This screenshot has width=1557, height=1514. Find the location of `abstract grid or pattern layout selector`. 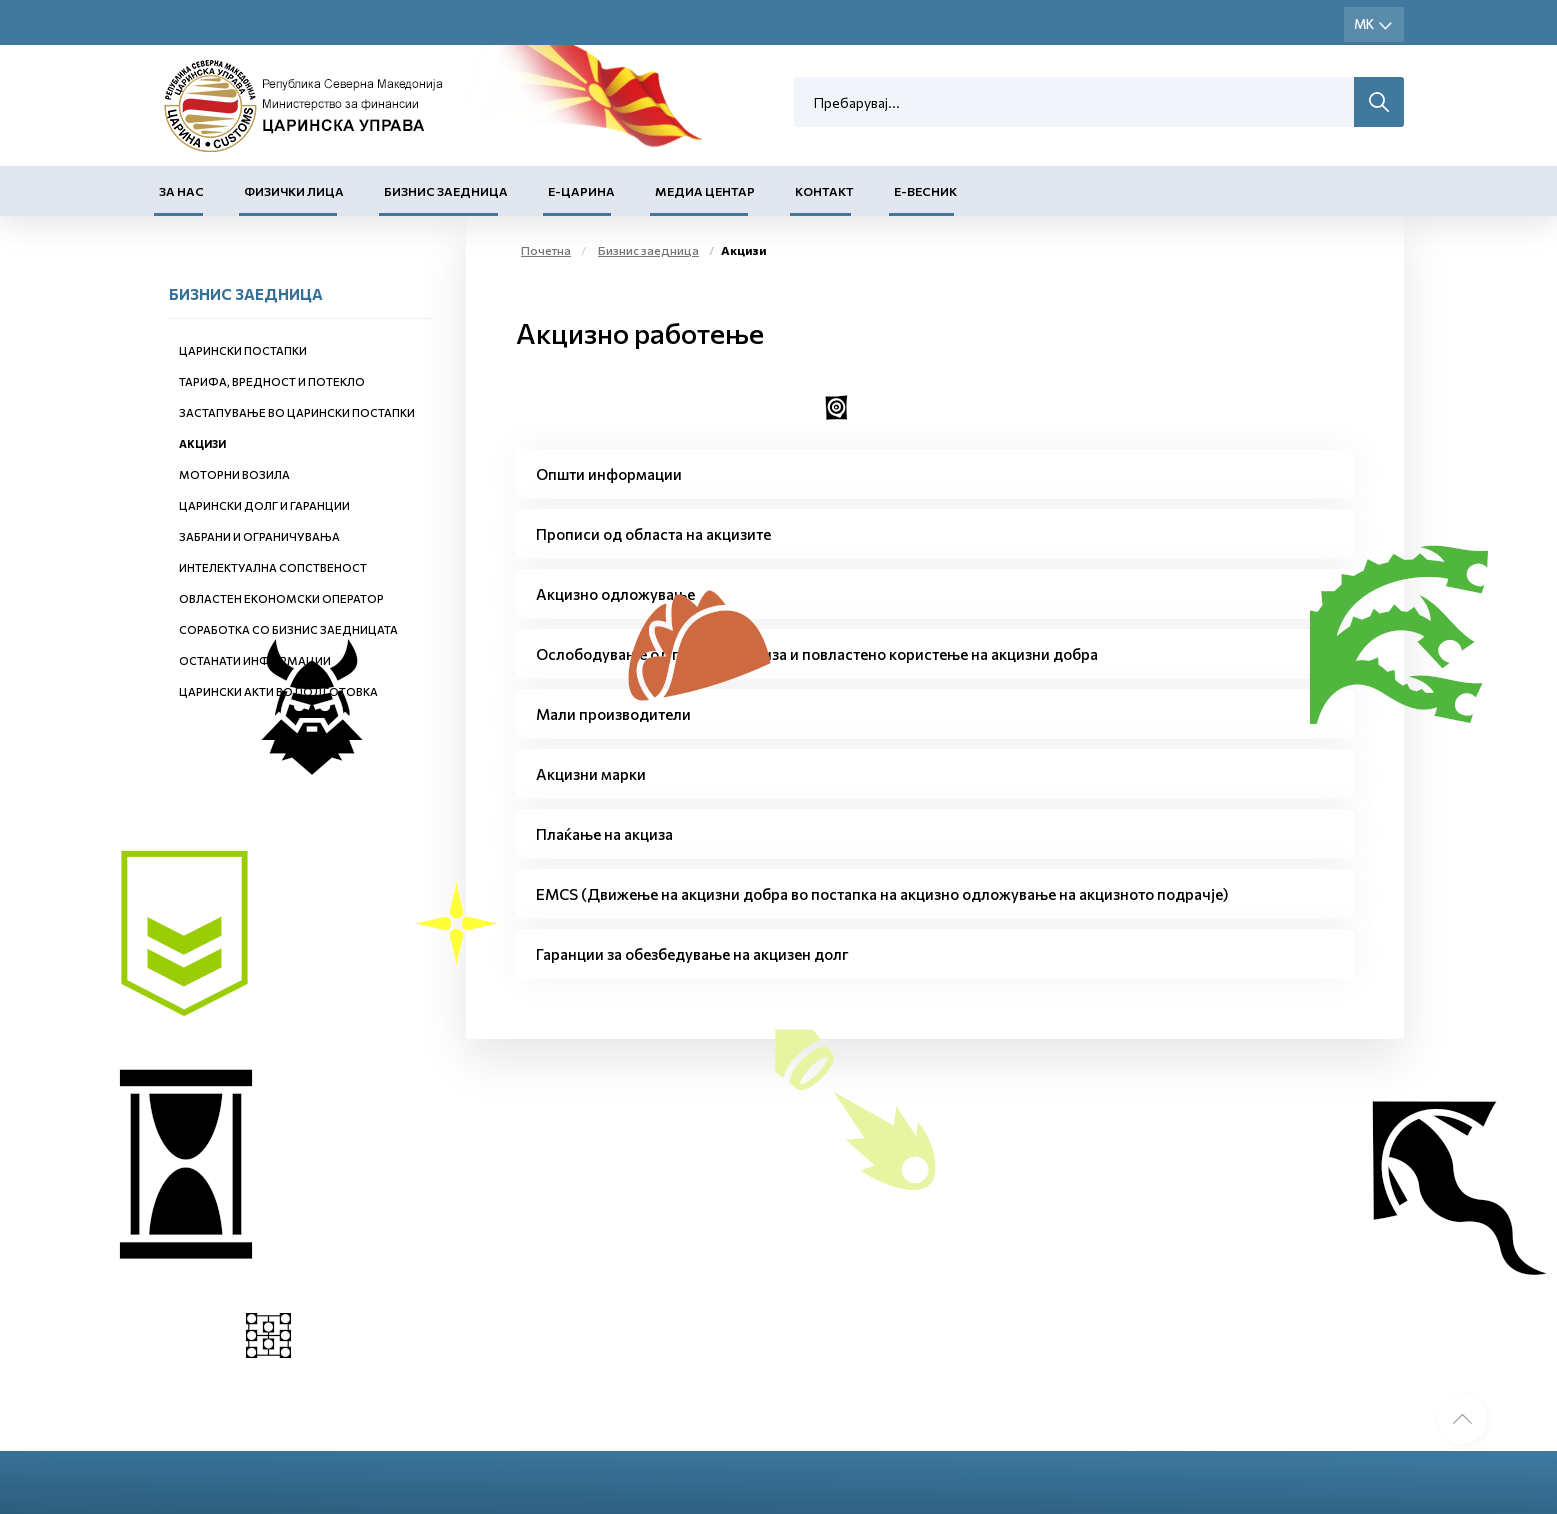

abstract grid or pattern layout selector is located at coordinates (268, 1335).